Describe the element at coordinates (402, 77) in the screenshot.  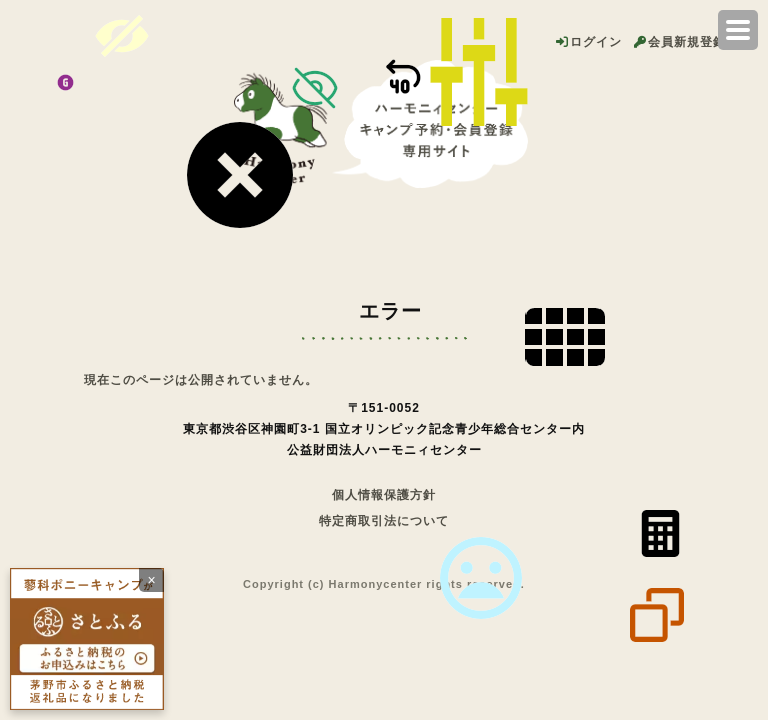
I see `rewind media 40 seconds` at that location.